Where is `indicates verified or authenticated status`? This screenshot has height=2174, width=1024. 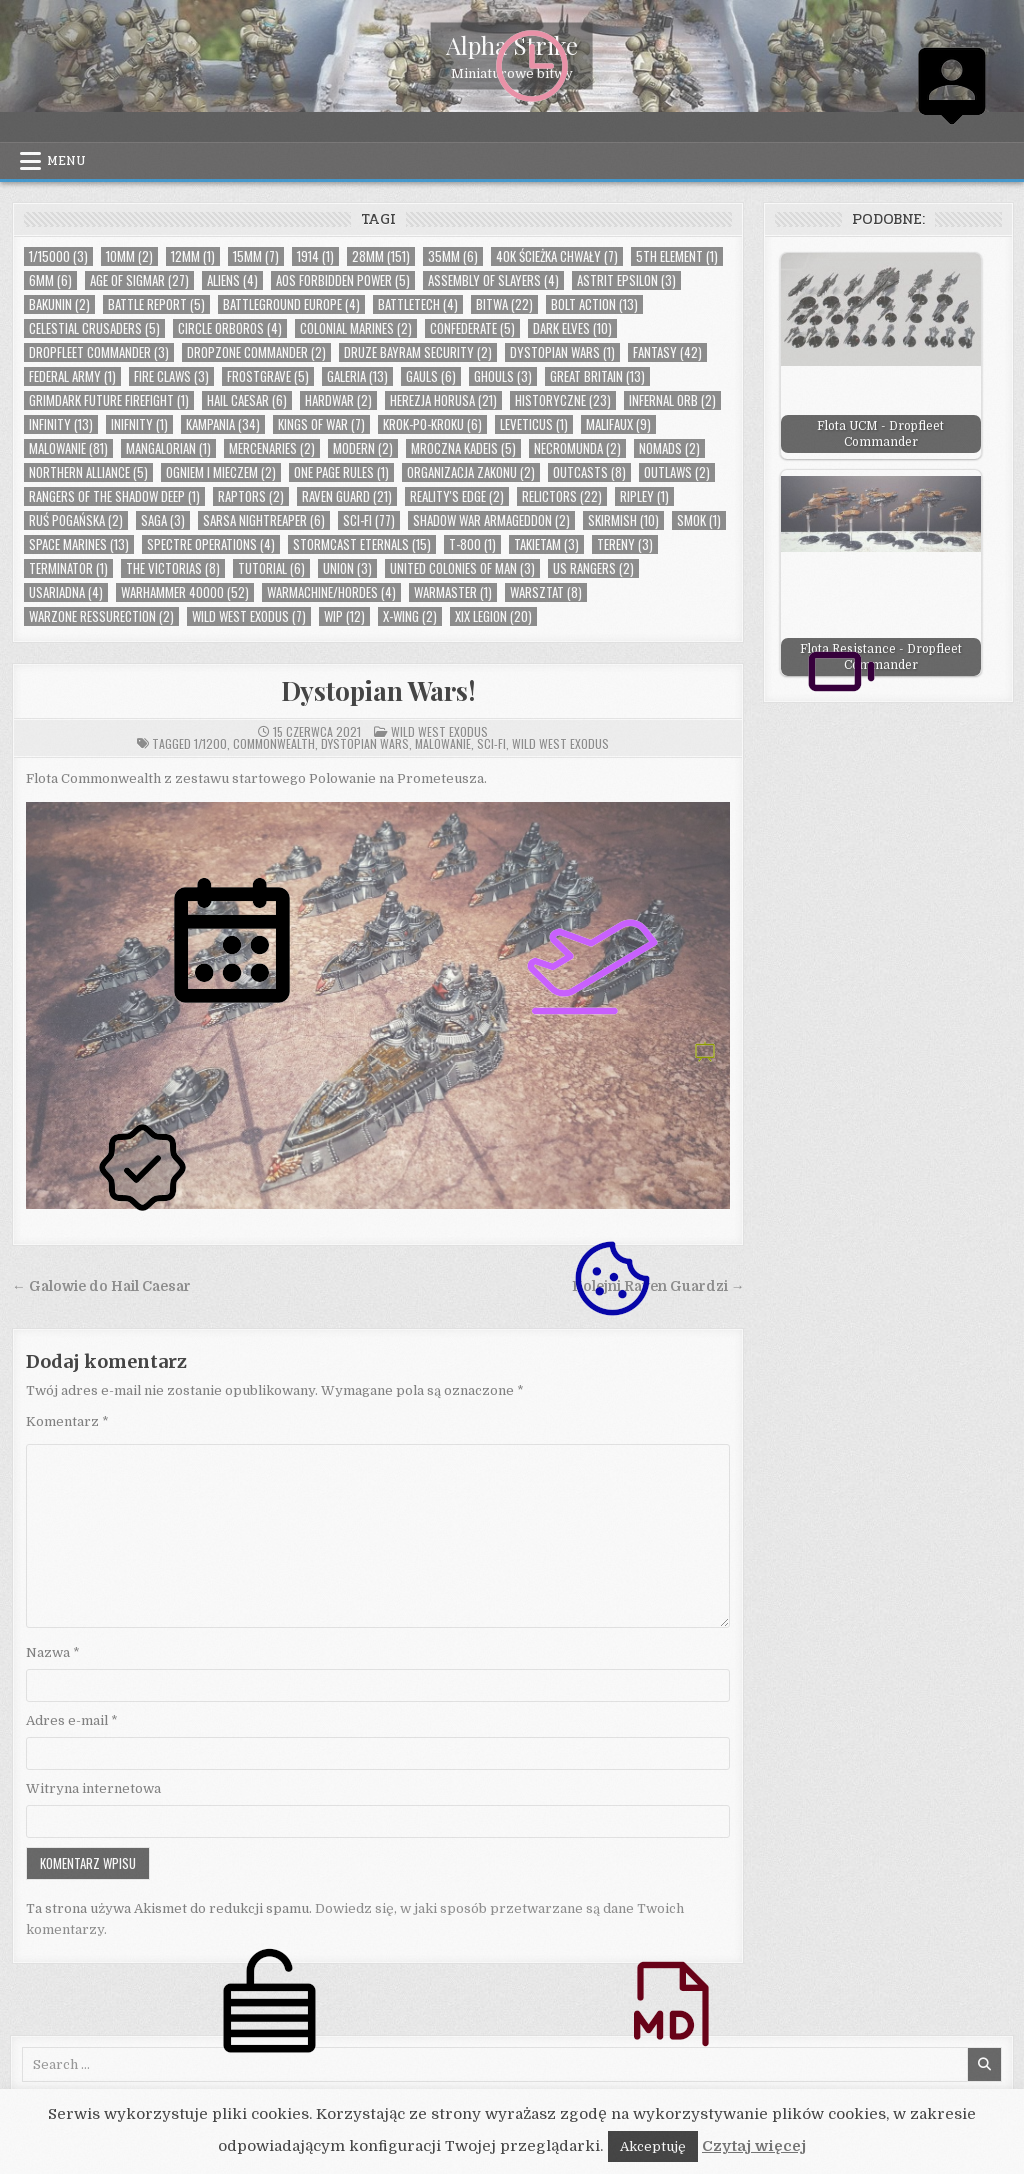 indicates verified or authenticated status is located at coordinates (142, 1167).